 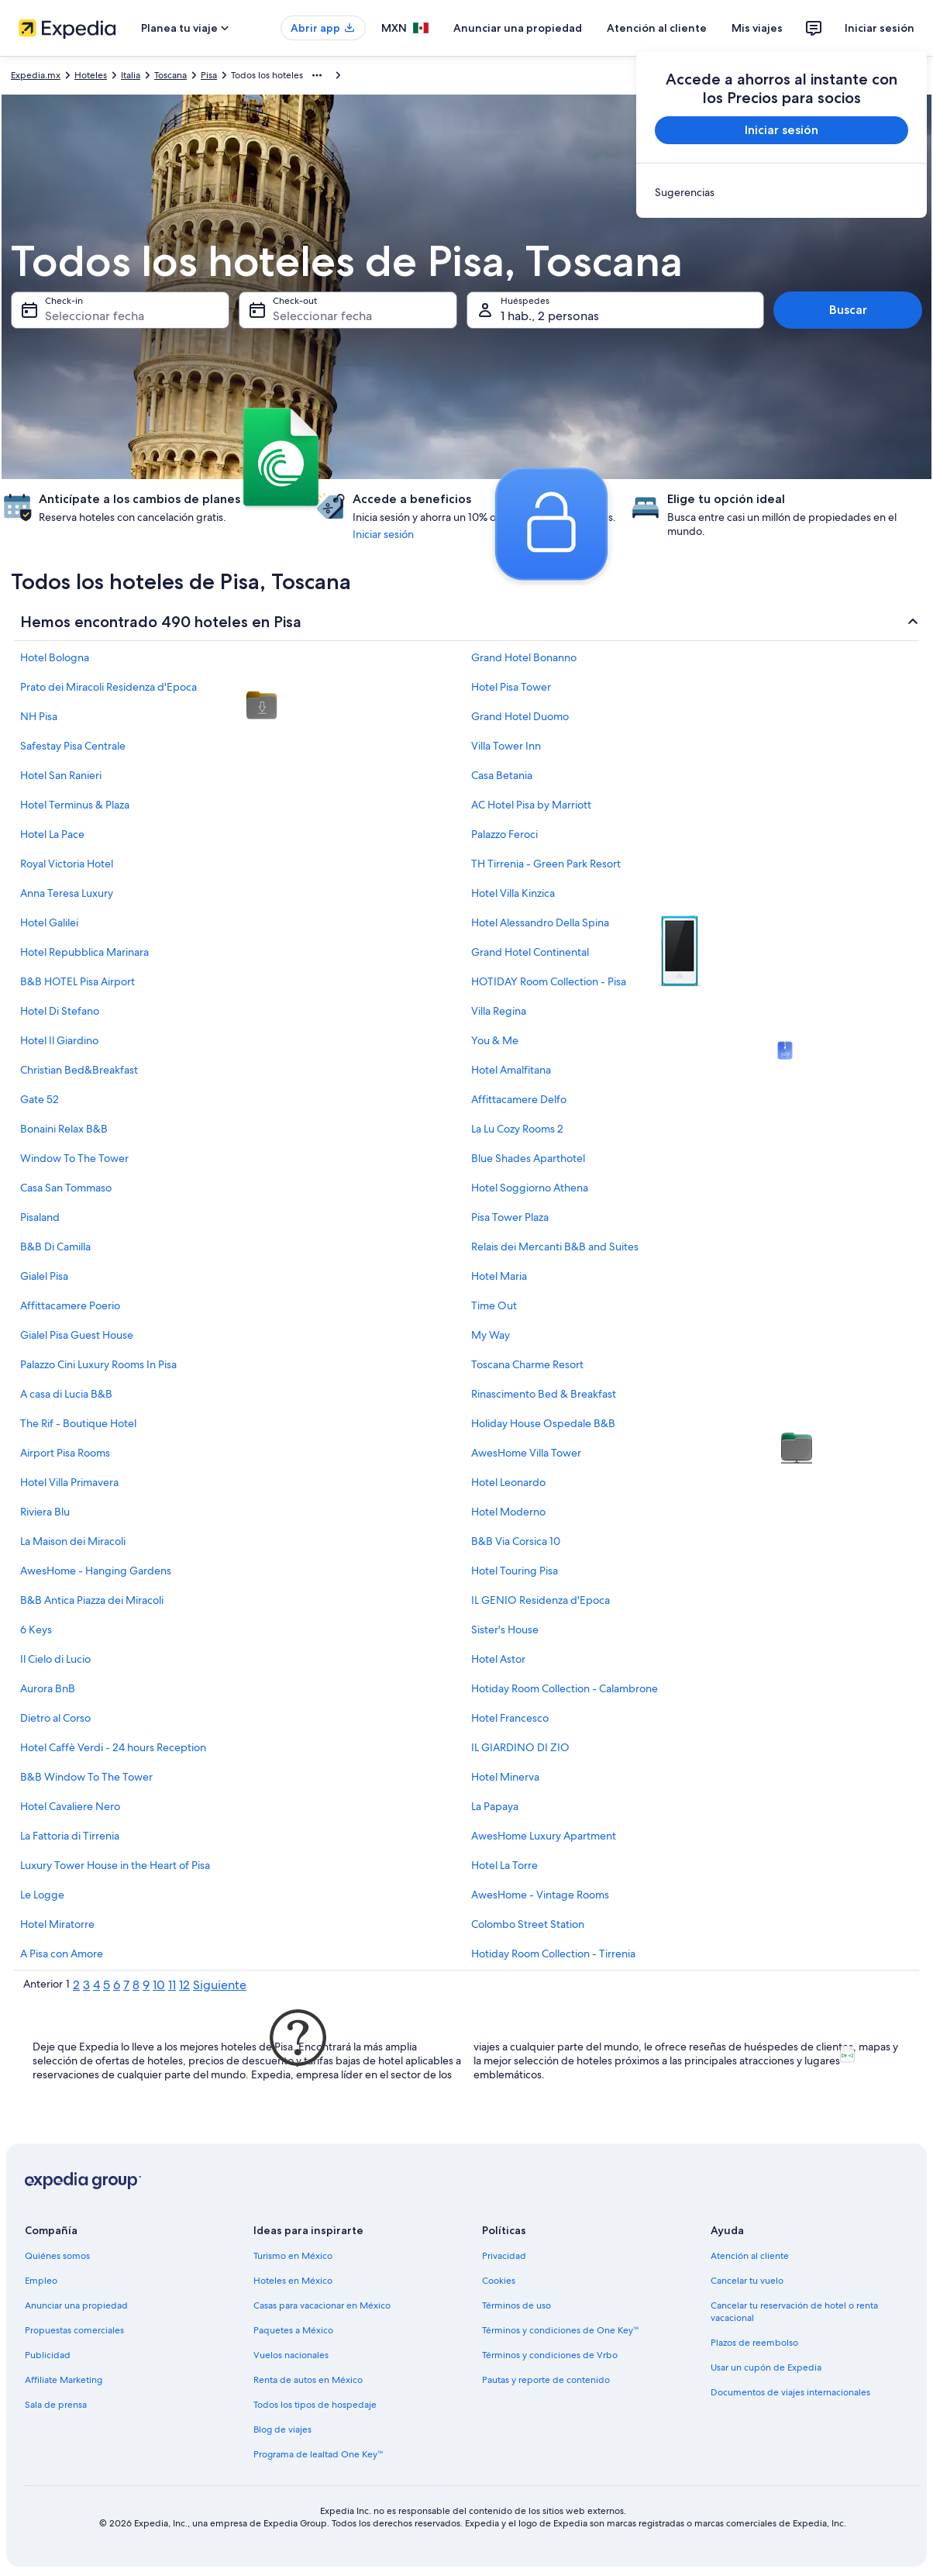 I want to click on open screensaver and lock screen settings, so click(x=551, y=526).